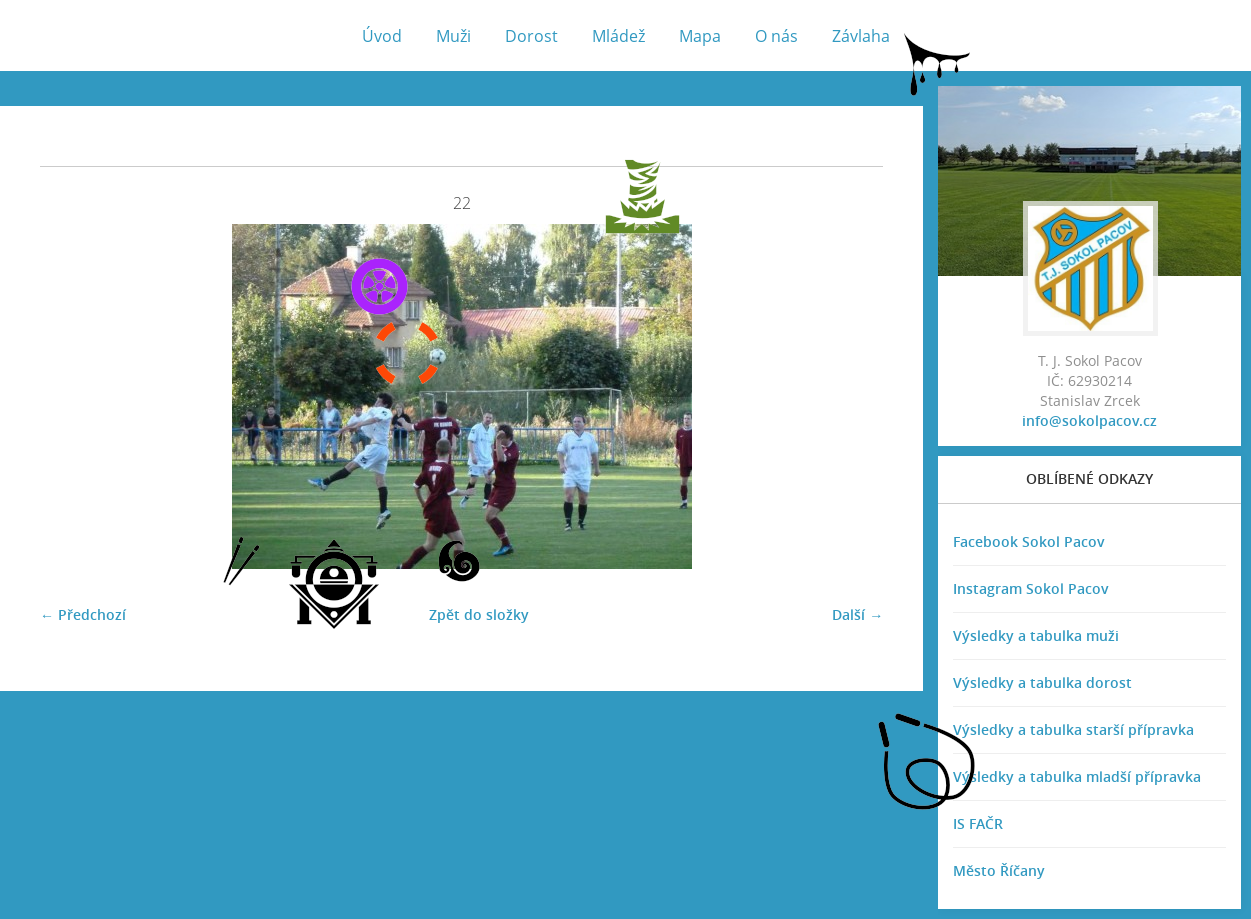 Image resolution: width=1251 pixels, height=919 pixels. Describe the element at coordinates (241, 561) in the screenshot. I see `browse asian cuisine or restaurants` at that location.